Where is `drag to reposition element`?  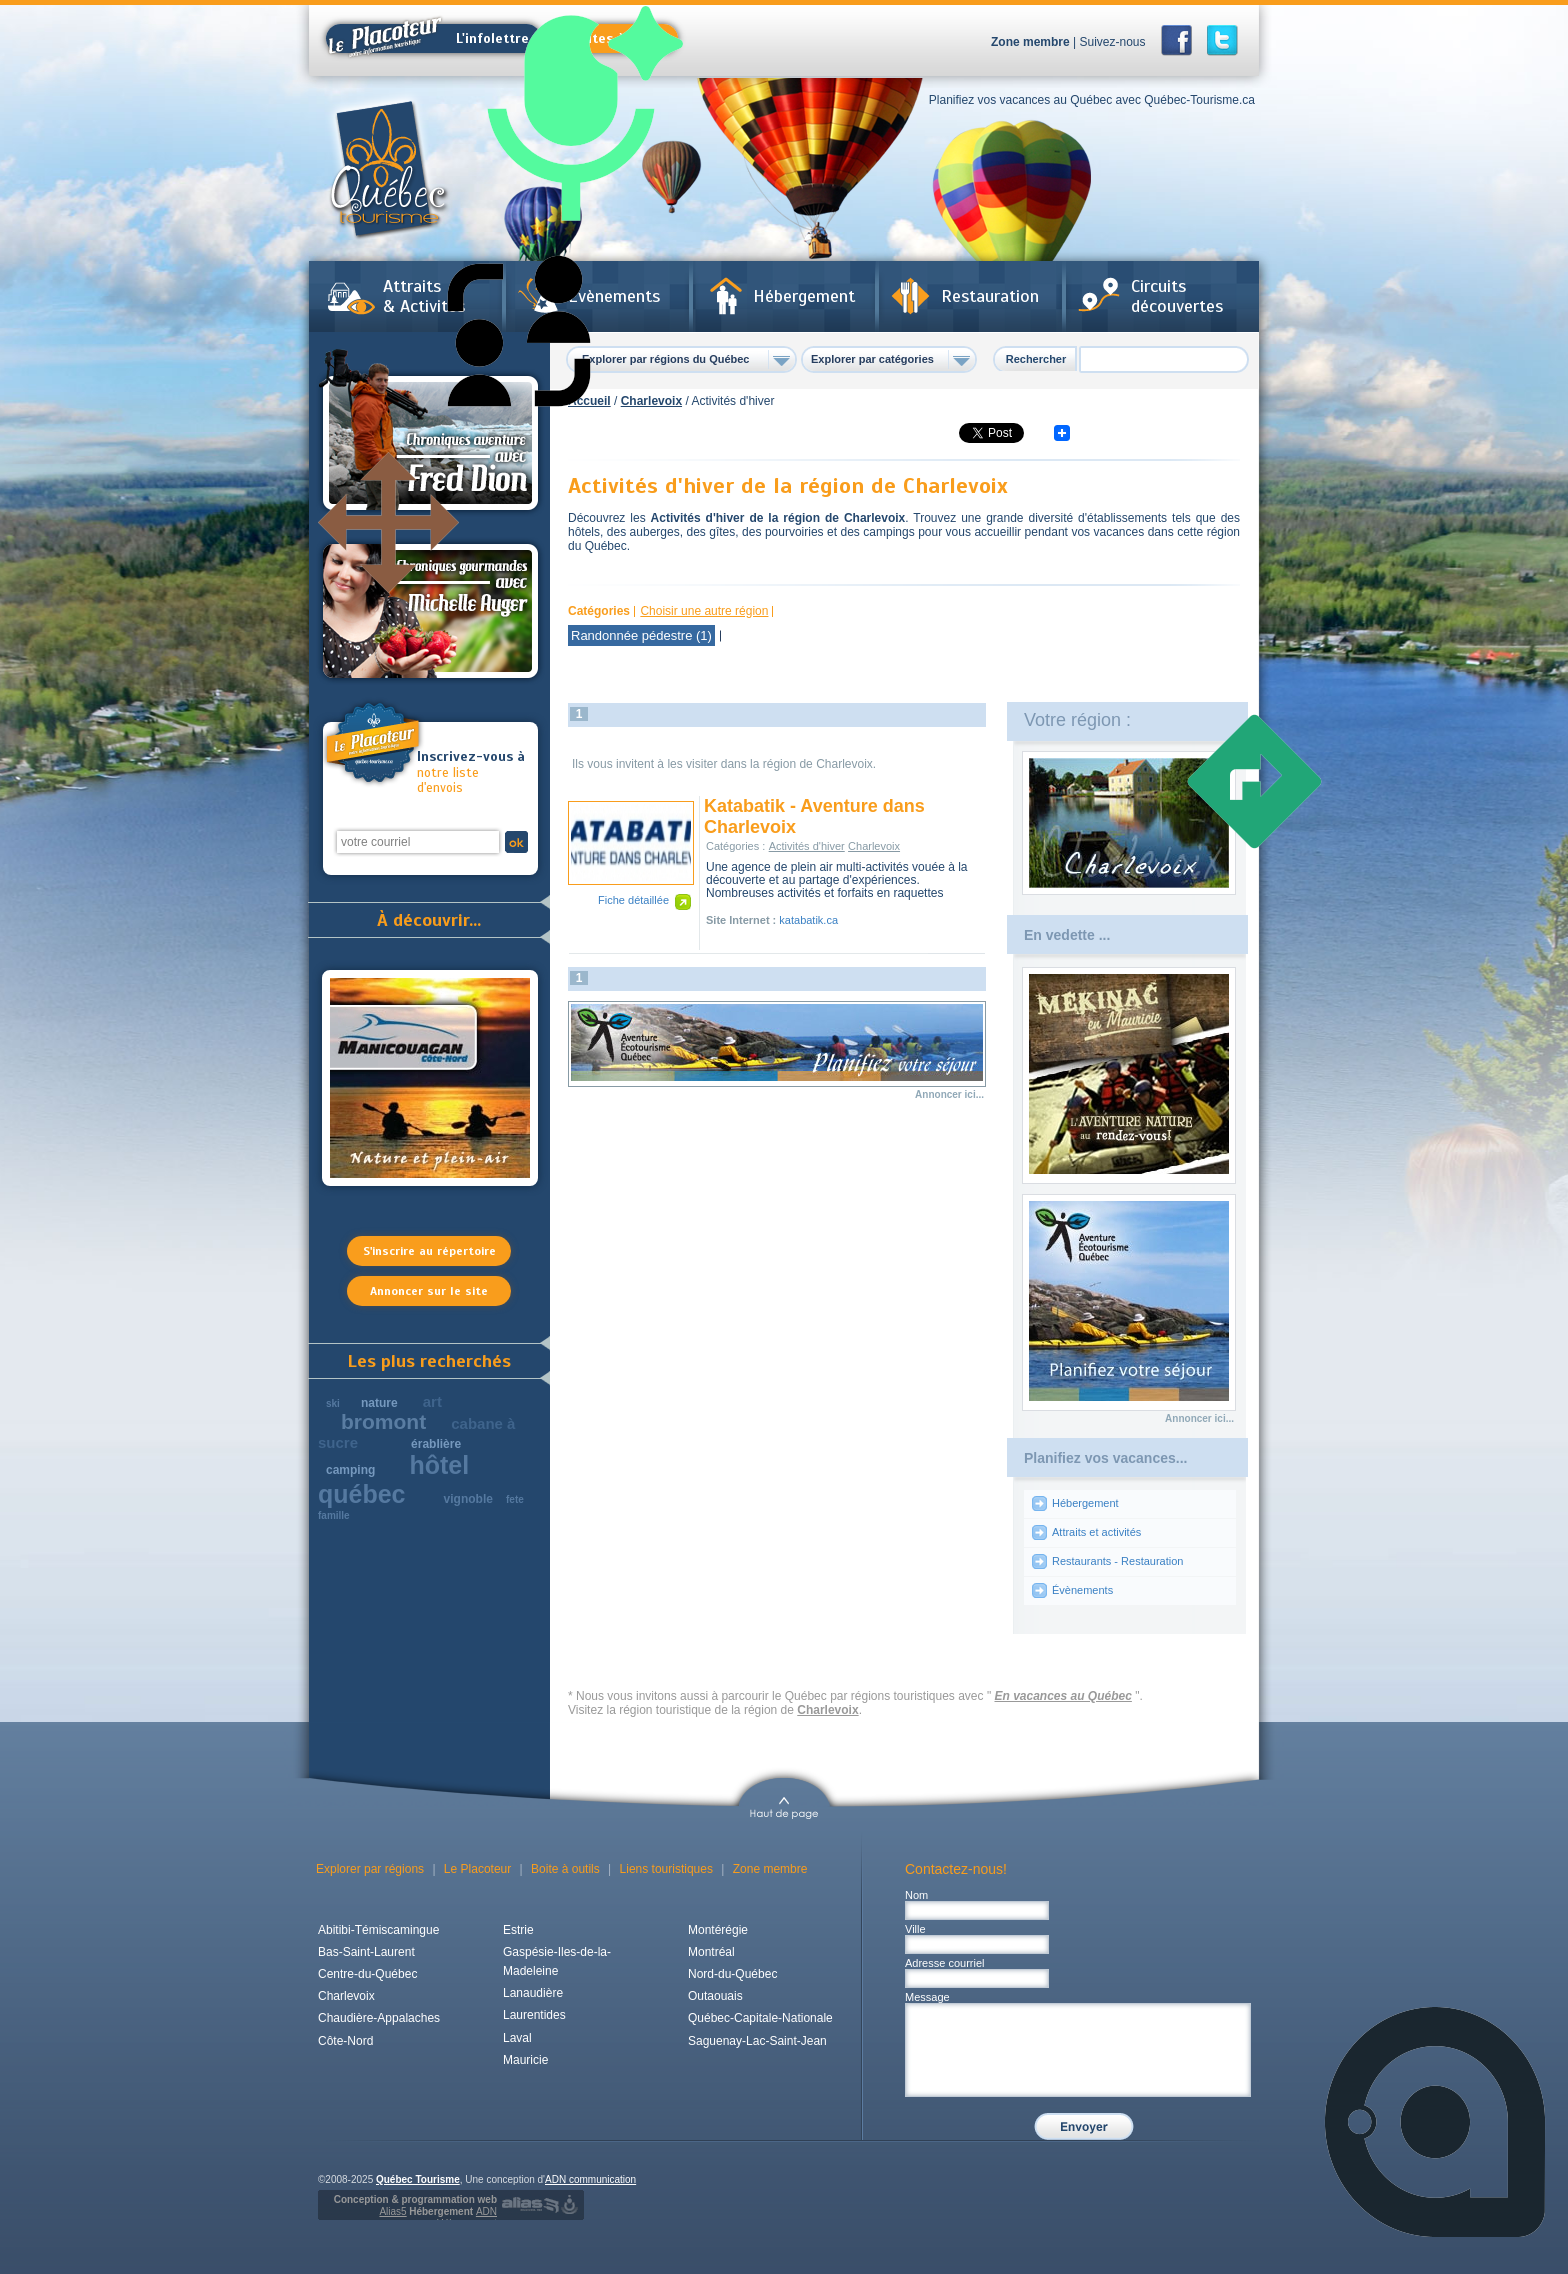
drag to reposition element is located at coordinates (388, 522).